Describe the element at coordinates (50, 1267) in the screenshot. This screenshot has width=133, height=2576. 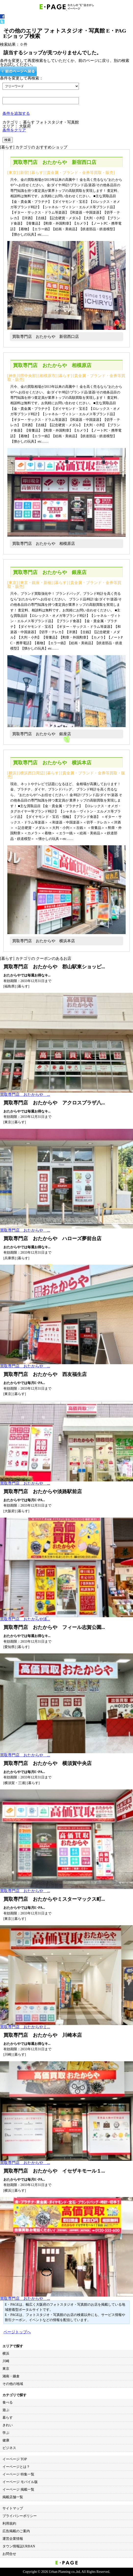
I see `select female character legs or lower body` at that location.